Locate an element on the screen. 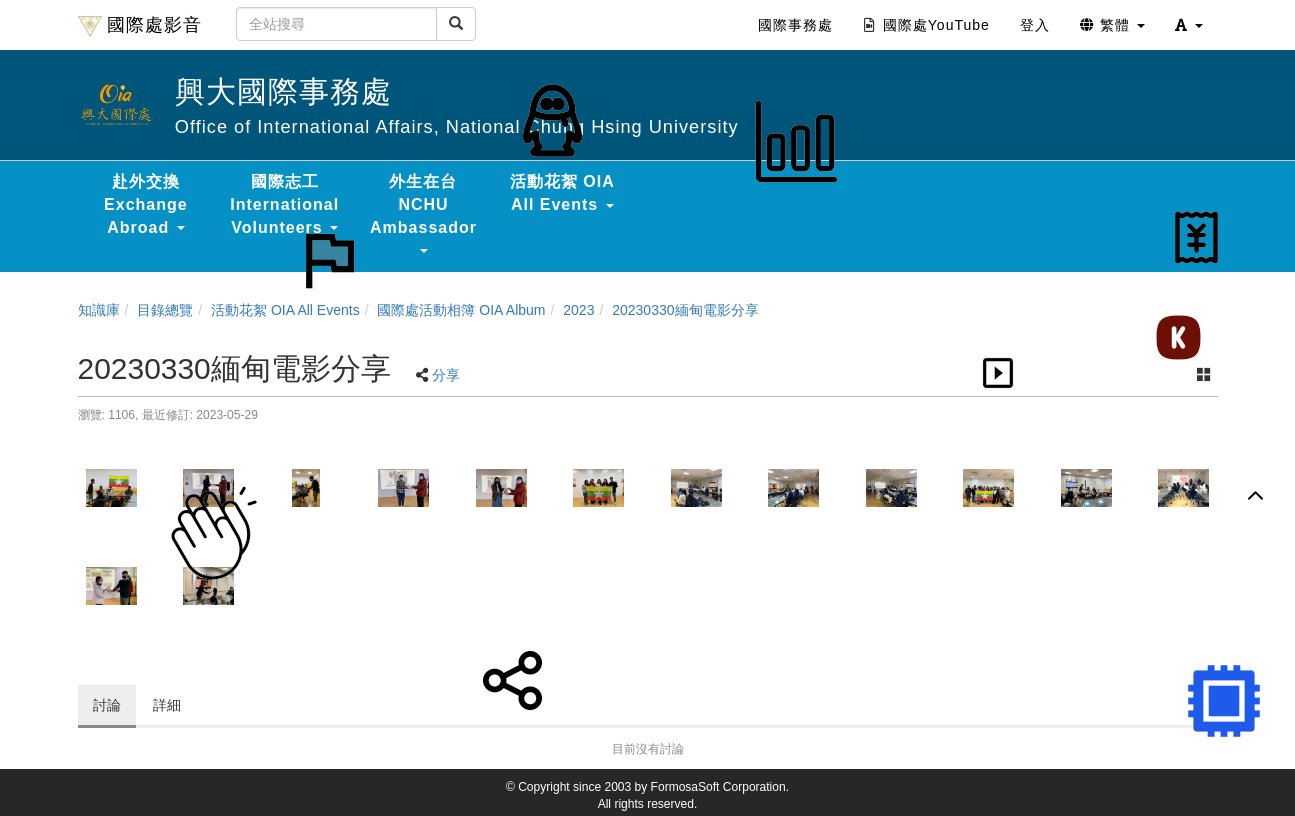  view receipt or transaction in Japanese yen is located at coordinates (1196, 237).